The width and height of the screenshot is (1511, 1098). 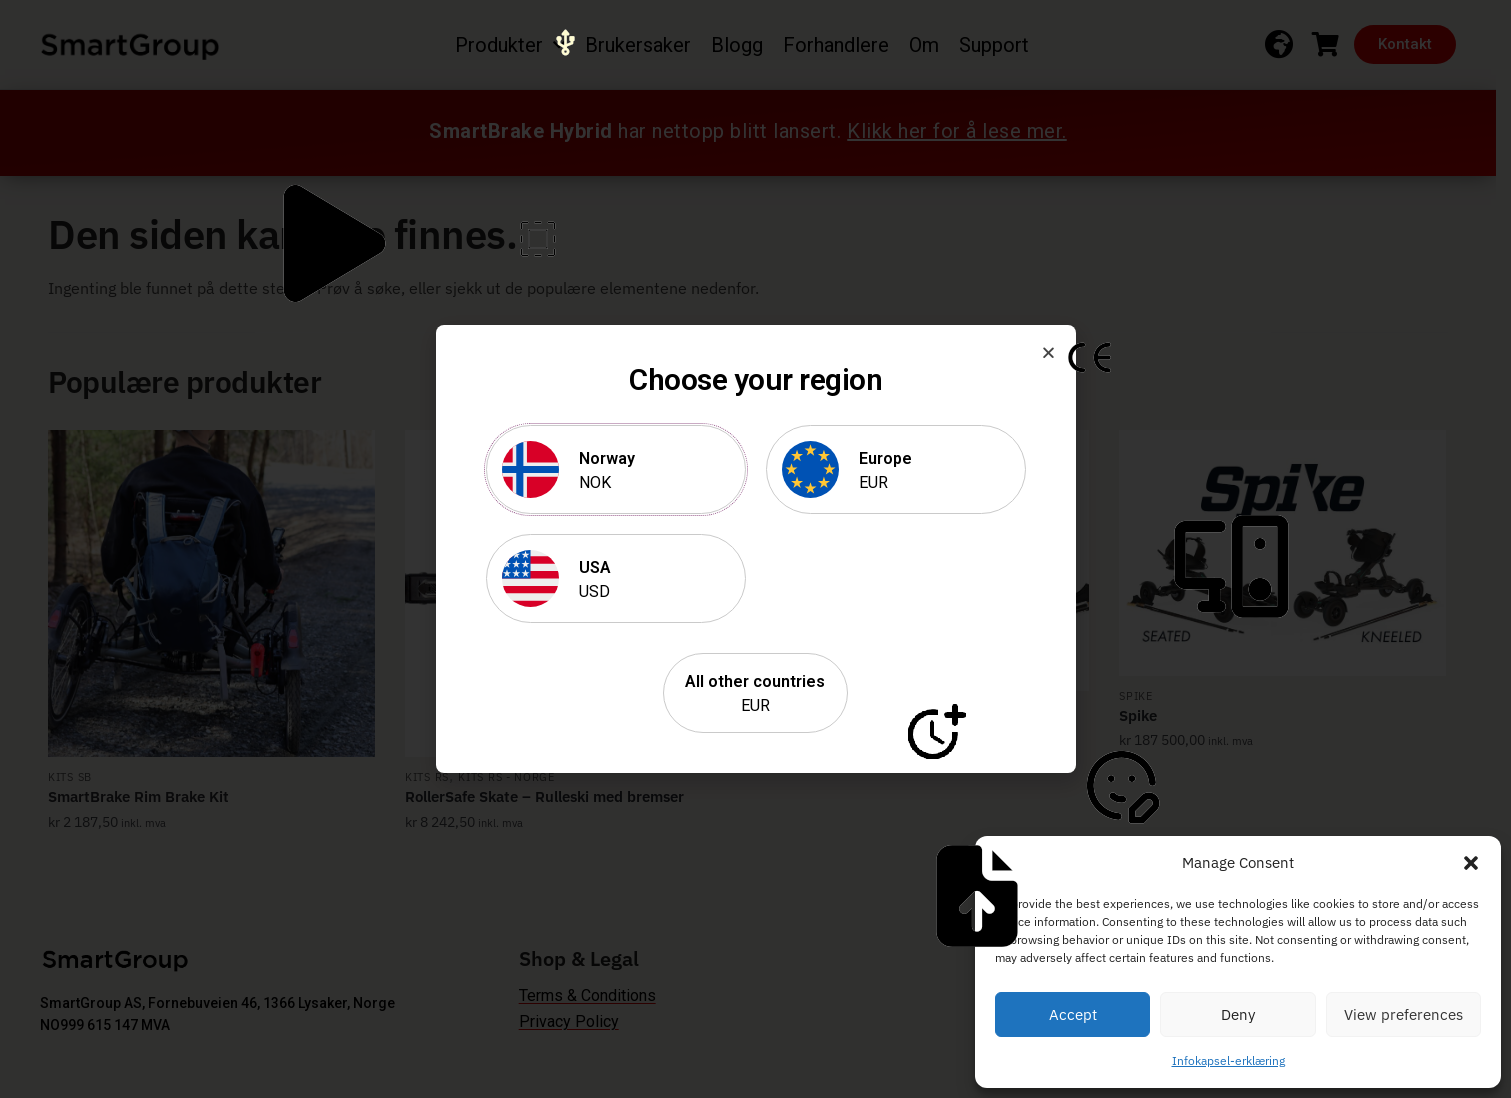 I want to click on connect a USB device, so click(x=565, y=42).